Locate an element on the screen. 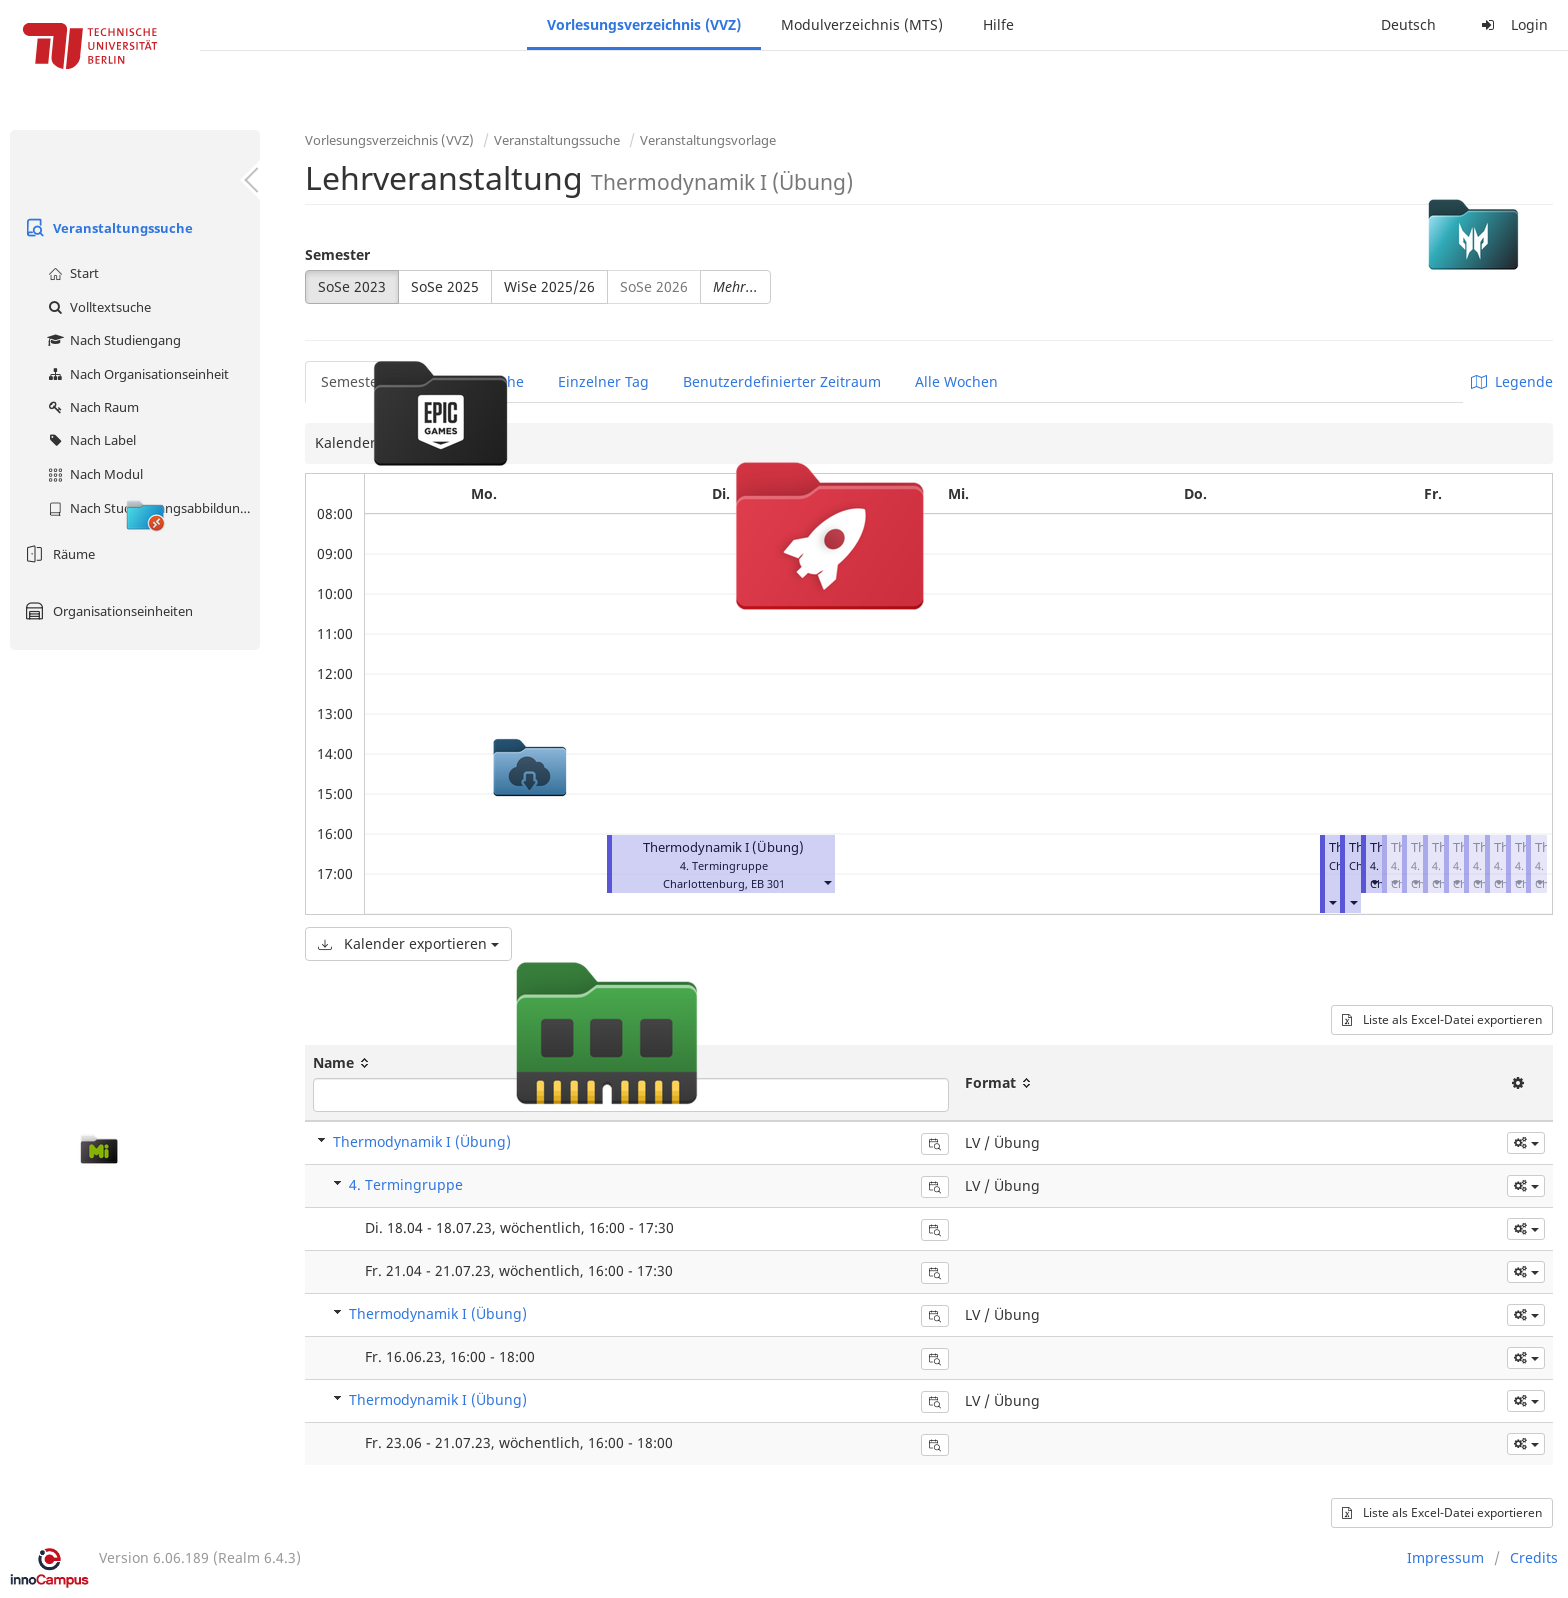  open folder containing microsoft remote desktop files is located at coordinates (145, 516).